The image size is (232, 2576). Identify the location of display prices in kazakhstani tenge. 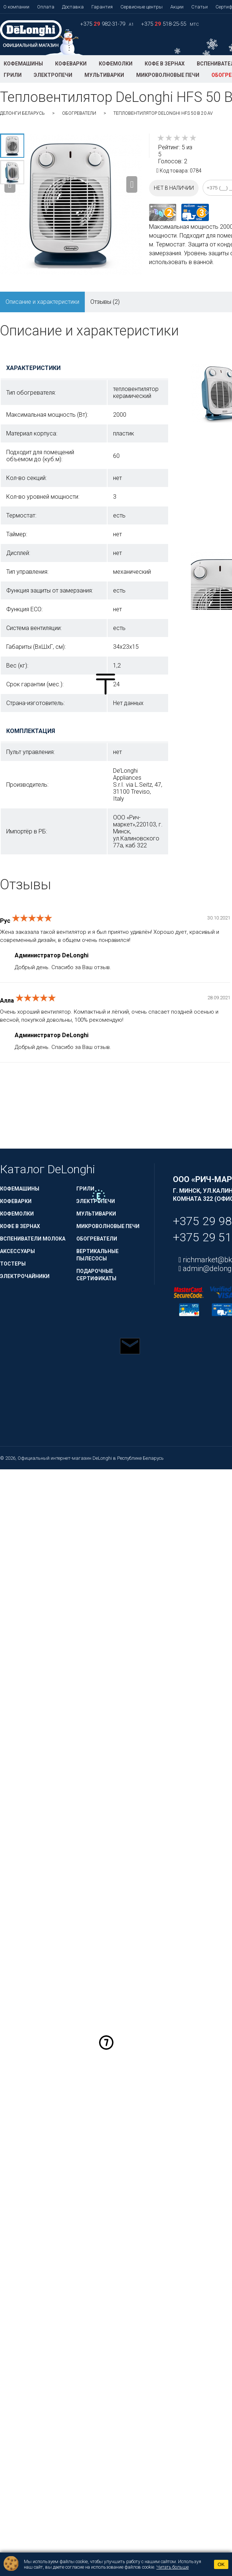
(105, 683).